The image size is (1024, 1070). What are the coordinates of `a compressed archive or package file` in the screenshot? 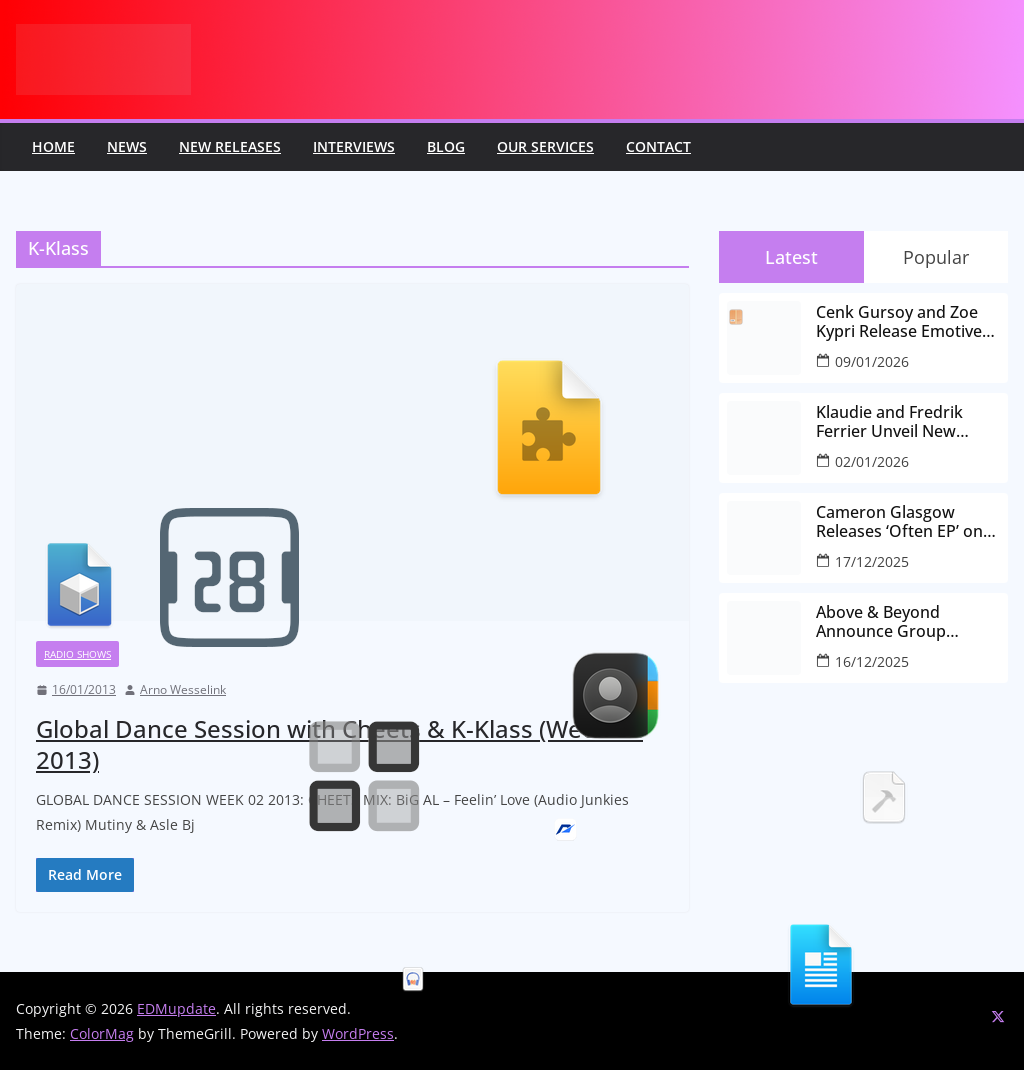 It's located at (736, 317).